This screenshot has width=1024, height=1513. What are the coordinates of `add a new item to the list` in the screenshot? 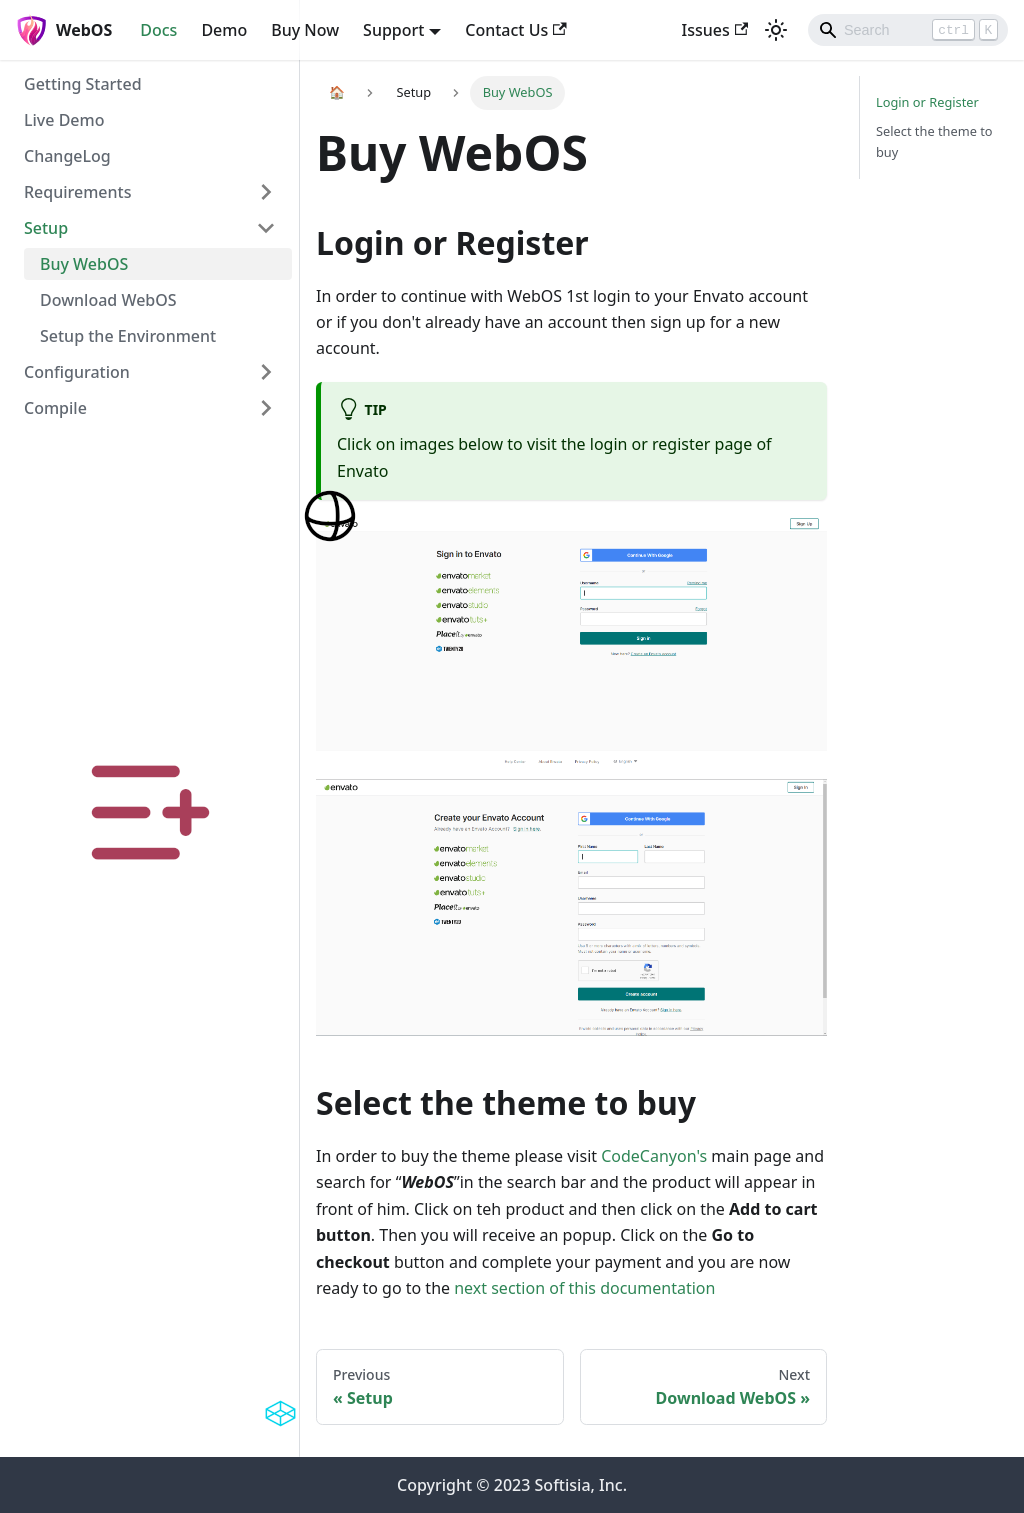 It's located at (150, 812).